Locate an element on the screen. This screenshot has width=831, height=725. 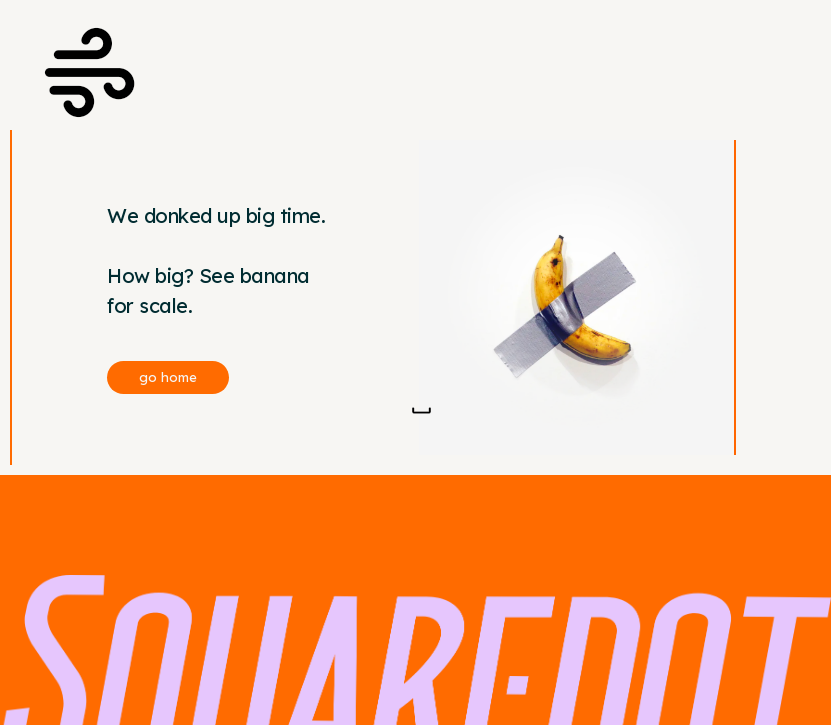
indicates current wind conditions is located at coordinates (89, 72).